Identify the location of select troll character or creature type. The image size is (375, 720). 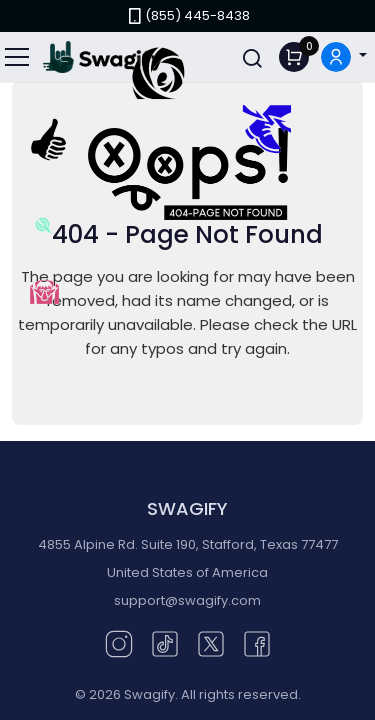
(44, 289).